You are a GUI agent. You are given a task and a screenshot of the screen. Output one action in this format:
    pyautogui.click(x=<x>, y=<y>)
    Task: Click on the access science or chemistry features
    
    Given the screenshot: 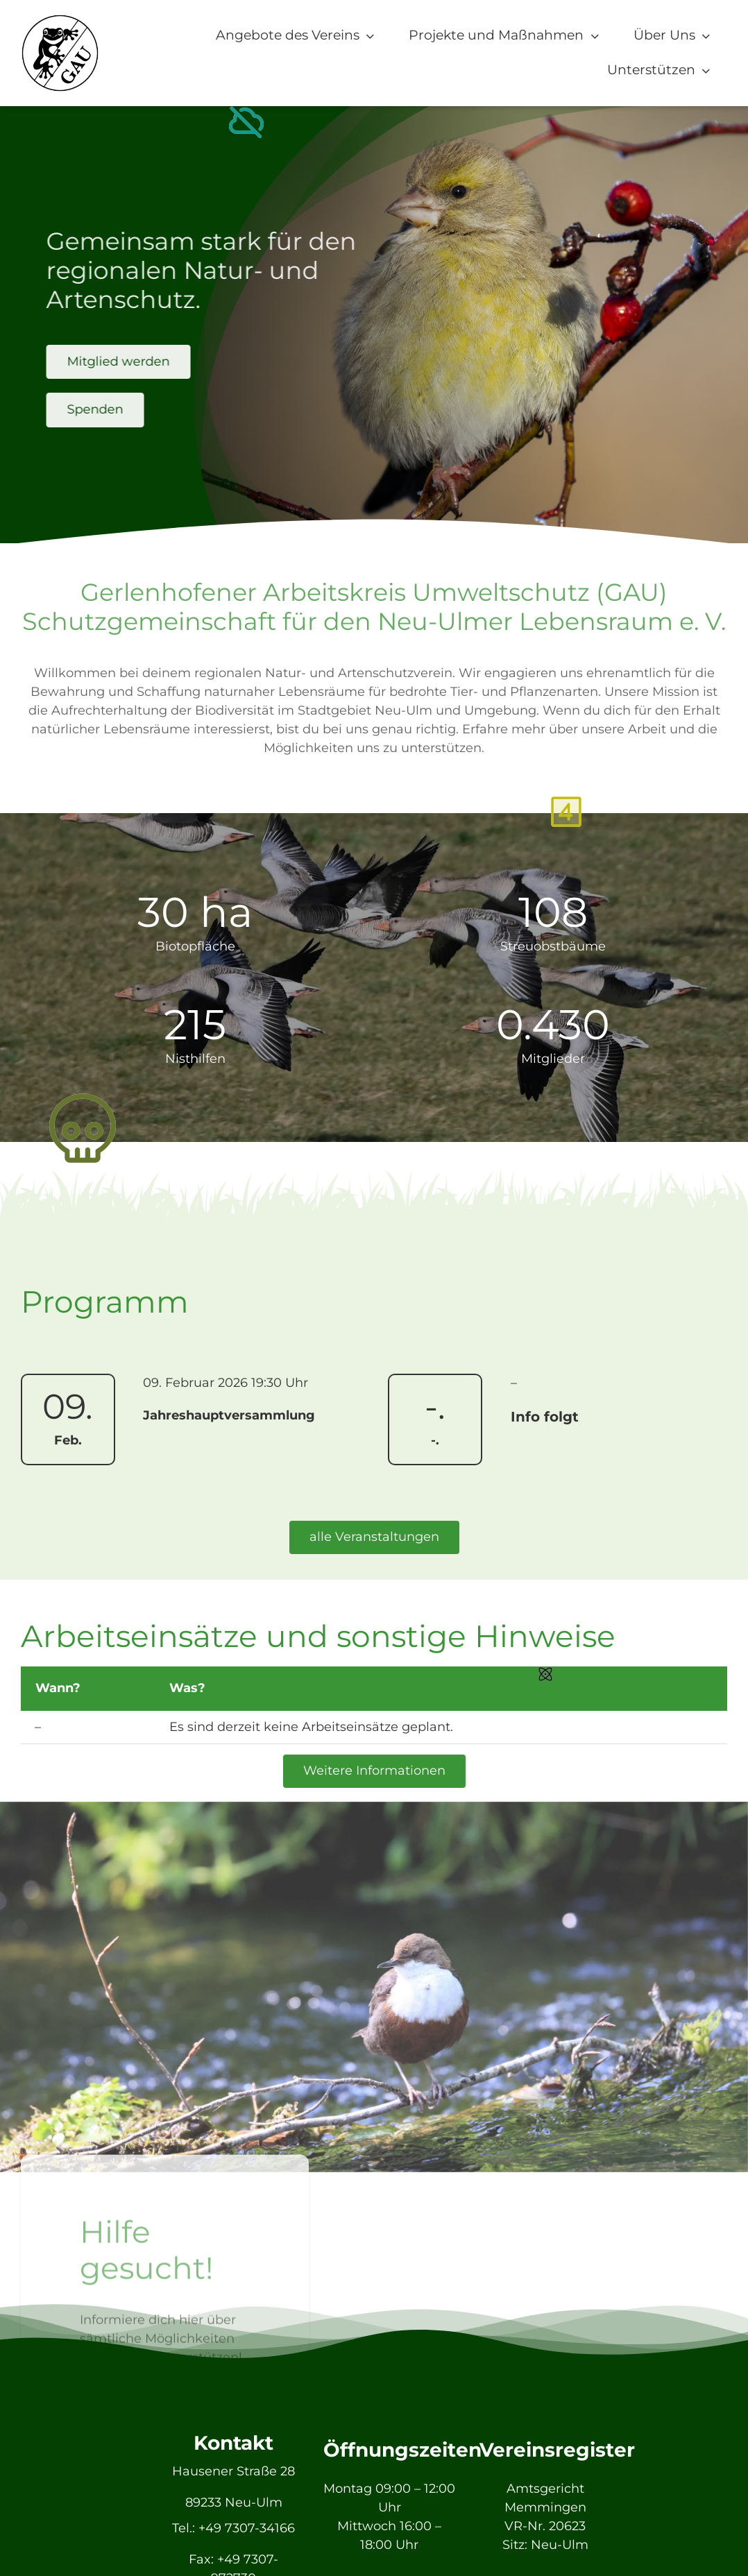 What is the action you would take?
    pyautogui.click(x=545, y=1674)
    